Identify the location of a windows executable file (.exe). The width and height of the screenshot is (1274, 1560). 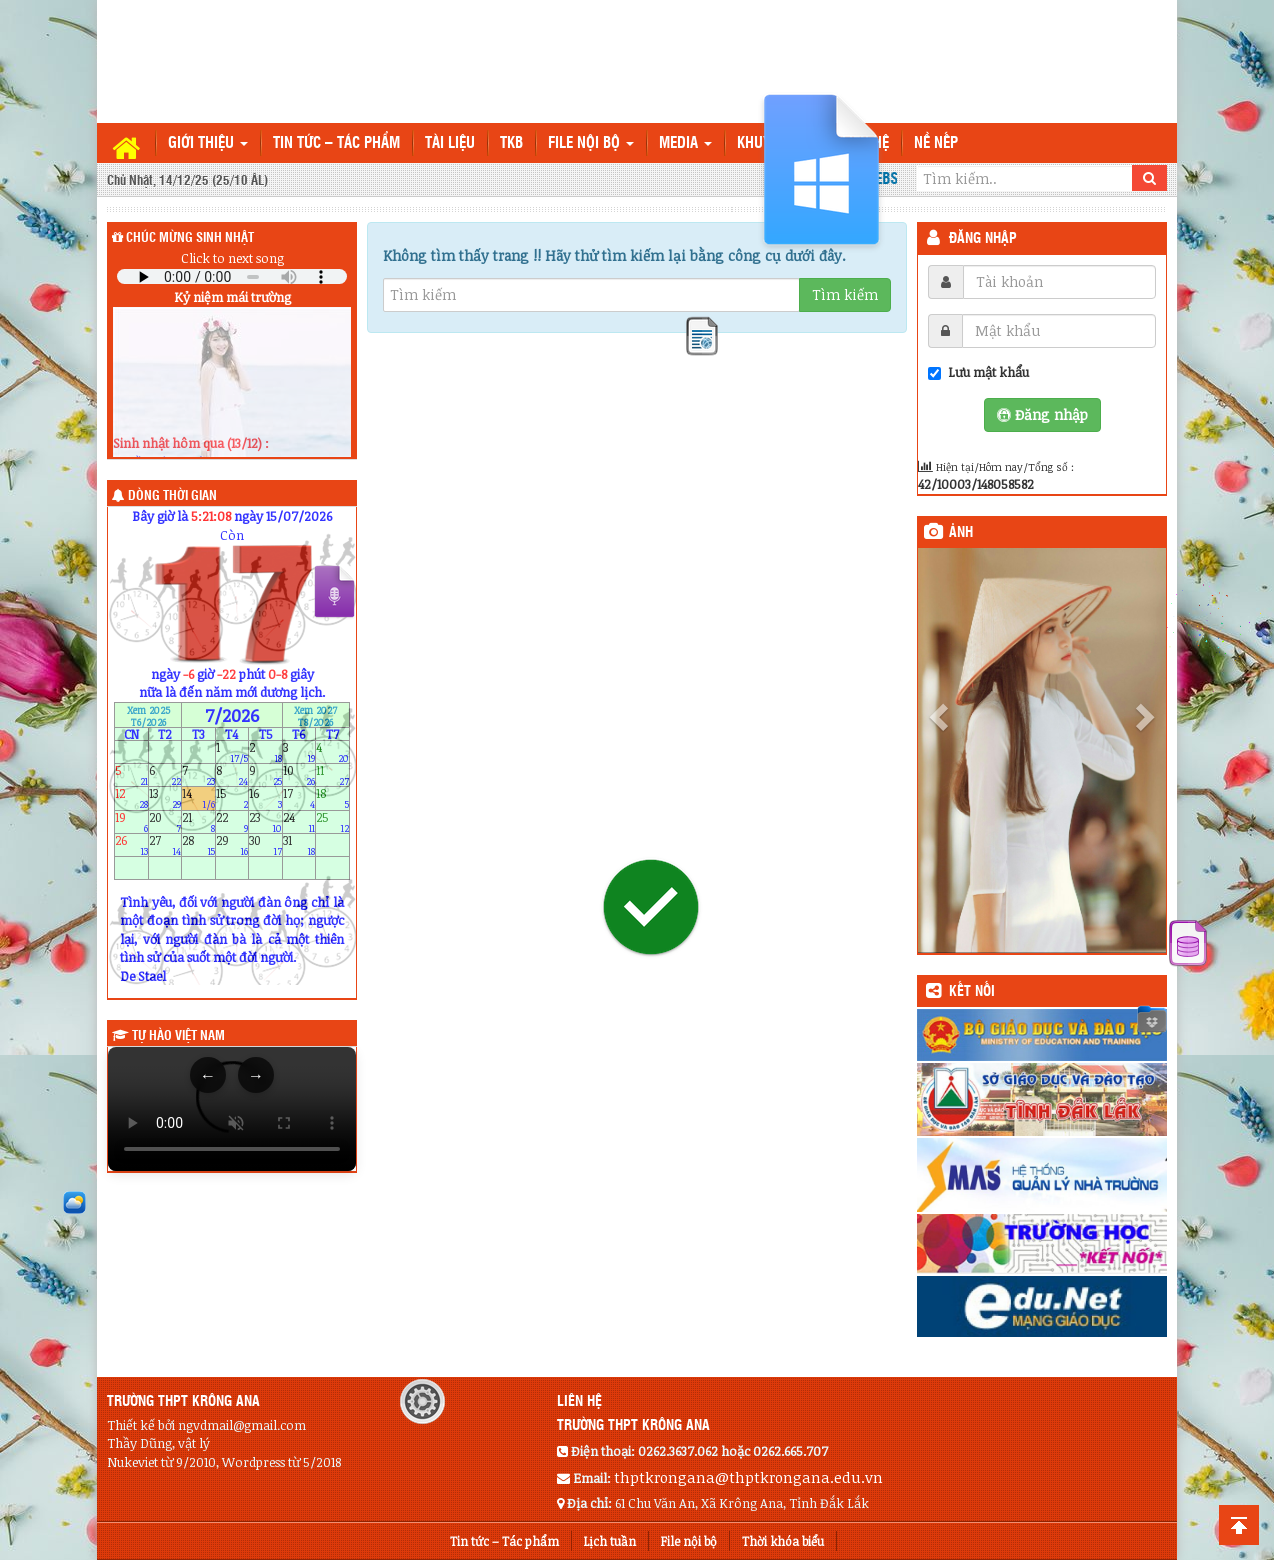
(821, 172).